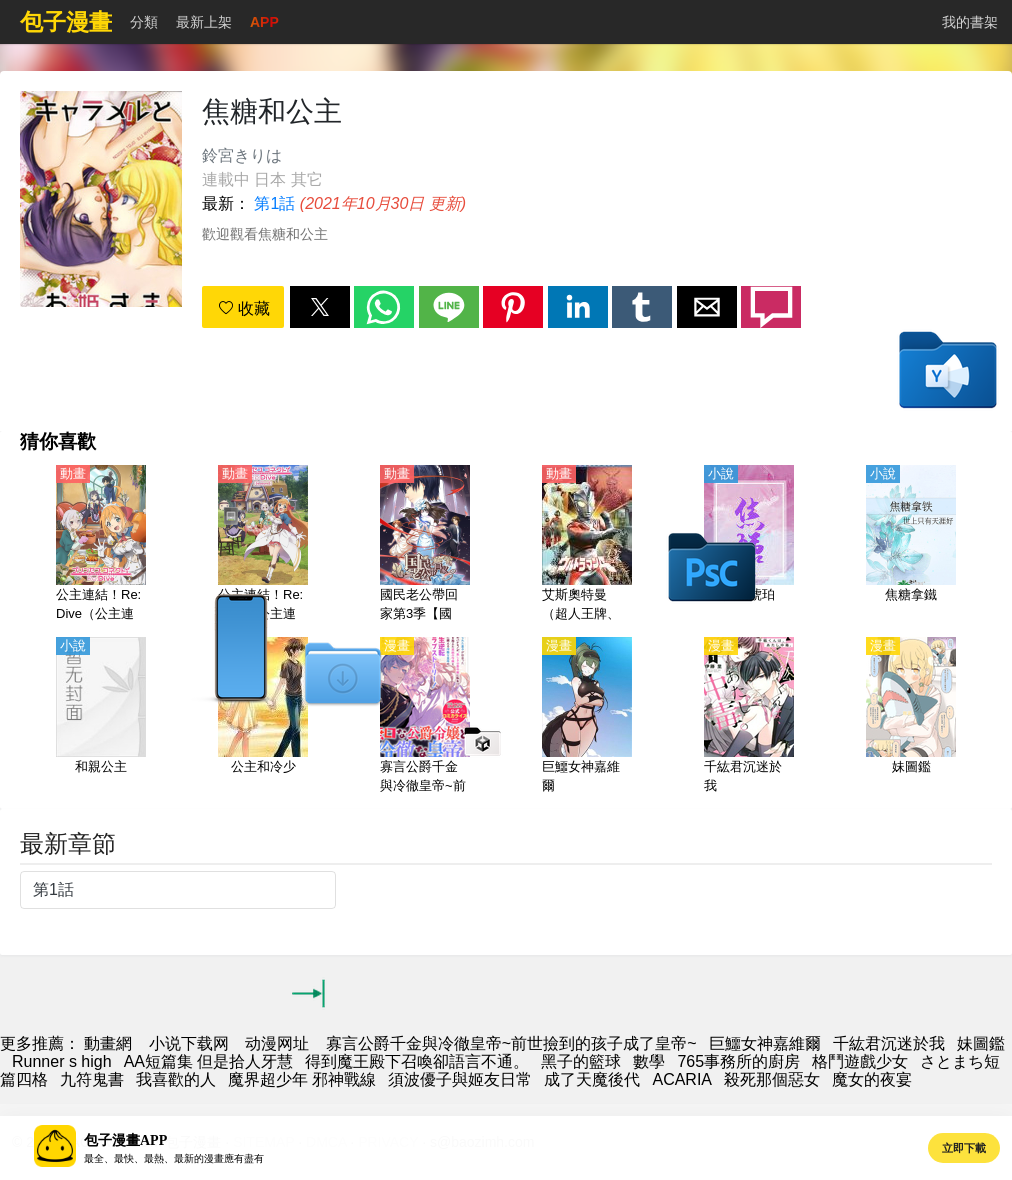  Describe the element at coordinates (482, 742) in the screenshot. I see `open unity game engine project files` at that location.